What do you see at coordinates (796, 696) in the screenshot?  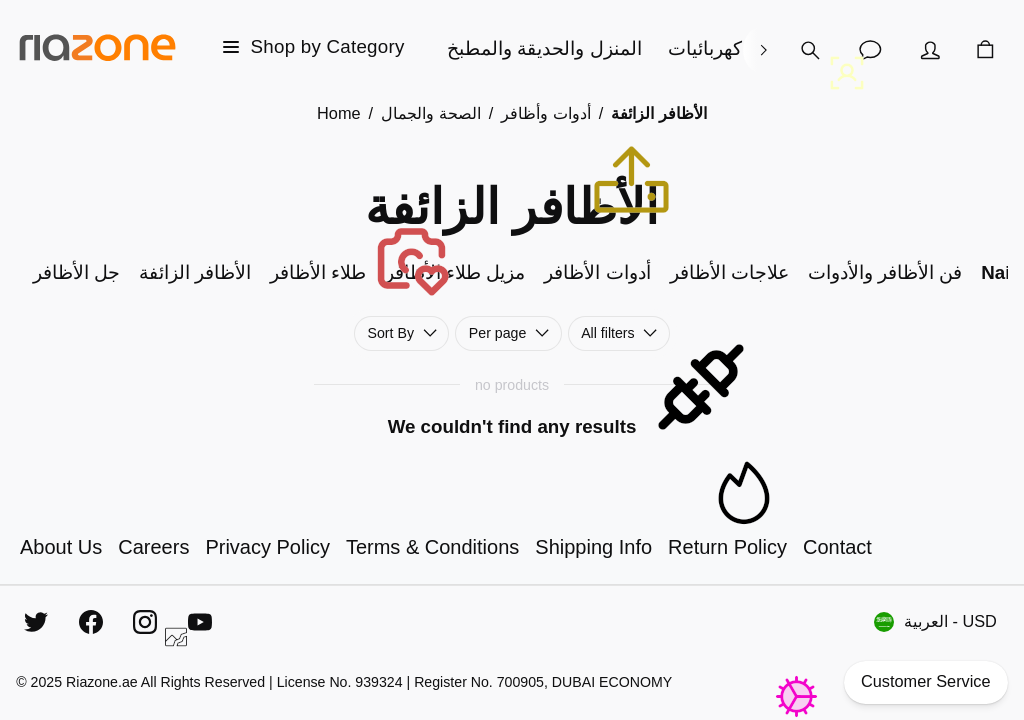 I see `access settings or preferences` at bounding box center [796, 696].